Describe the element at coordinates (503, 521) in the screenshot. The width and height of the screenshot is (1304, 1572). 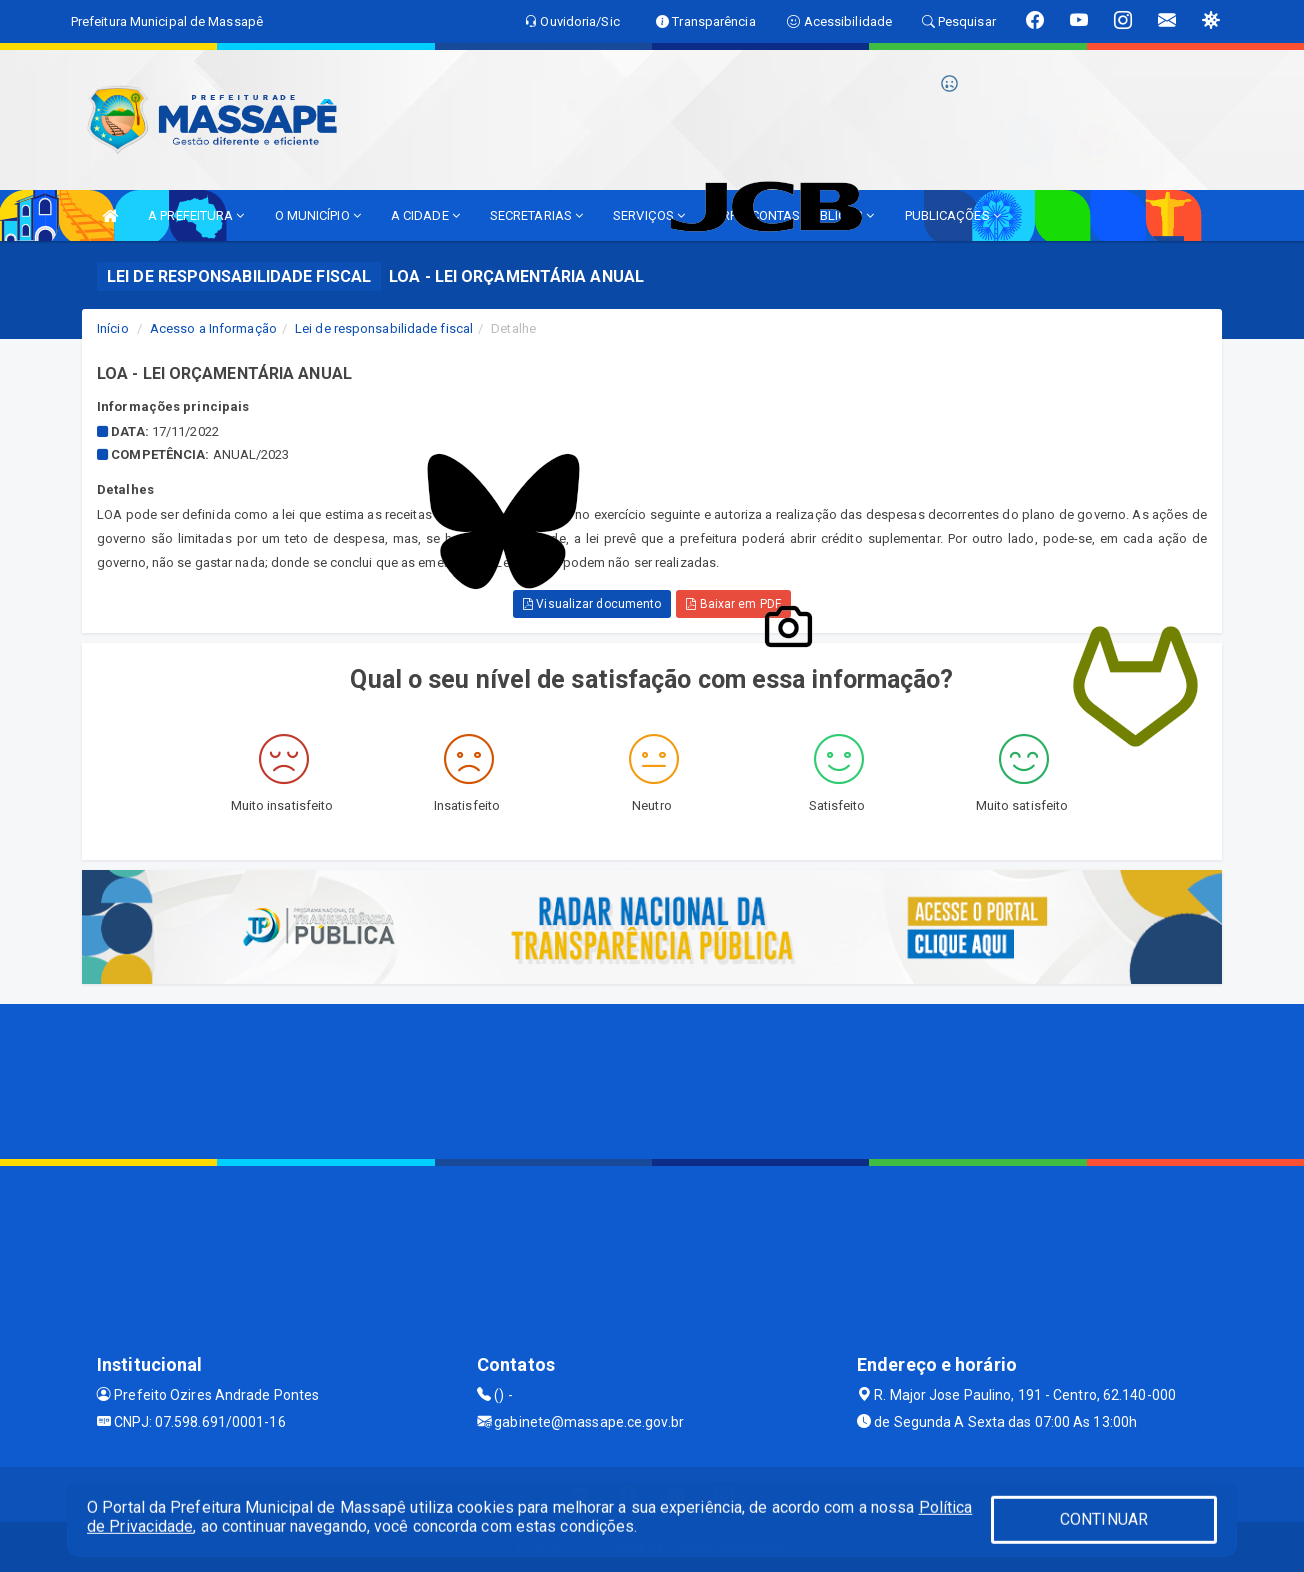
I see `open Bluesky app` at that location.